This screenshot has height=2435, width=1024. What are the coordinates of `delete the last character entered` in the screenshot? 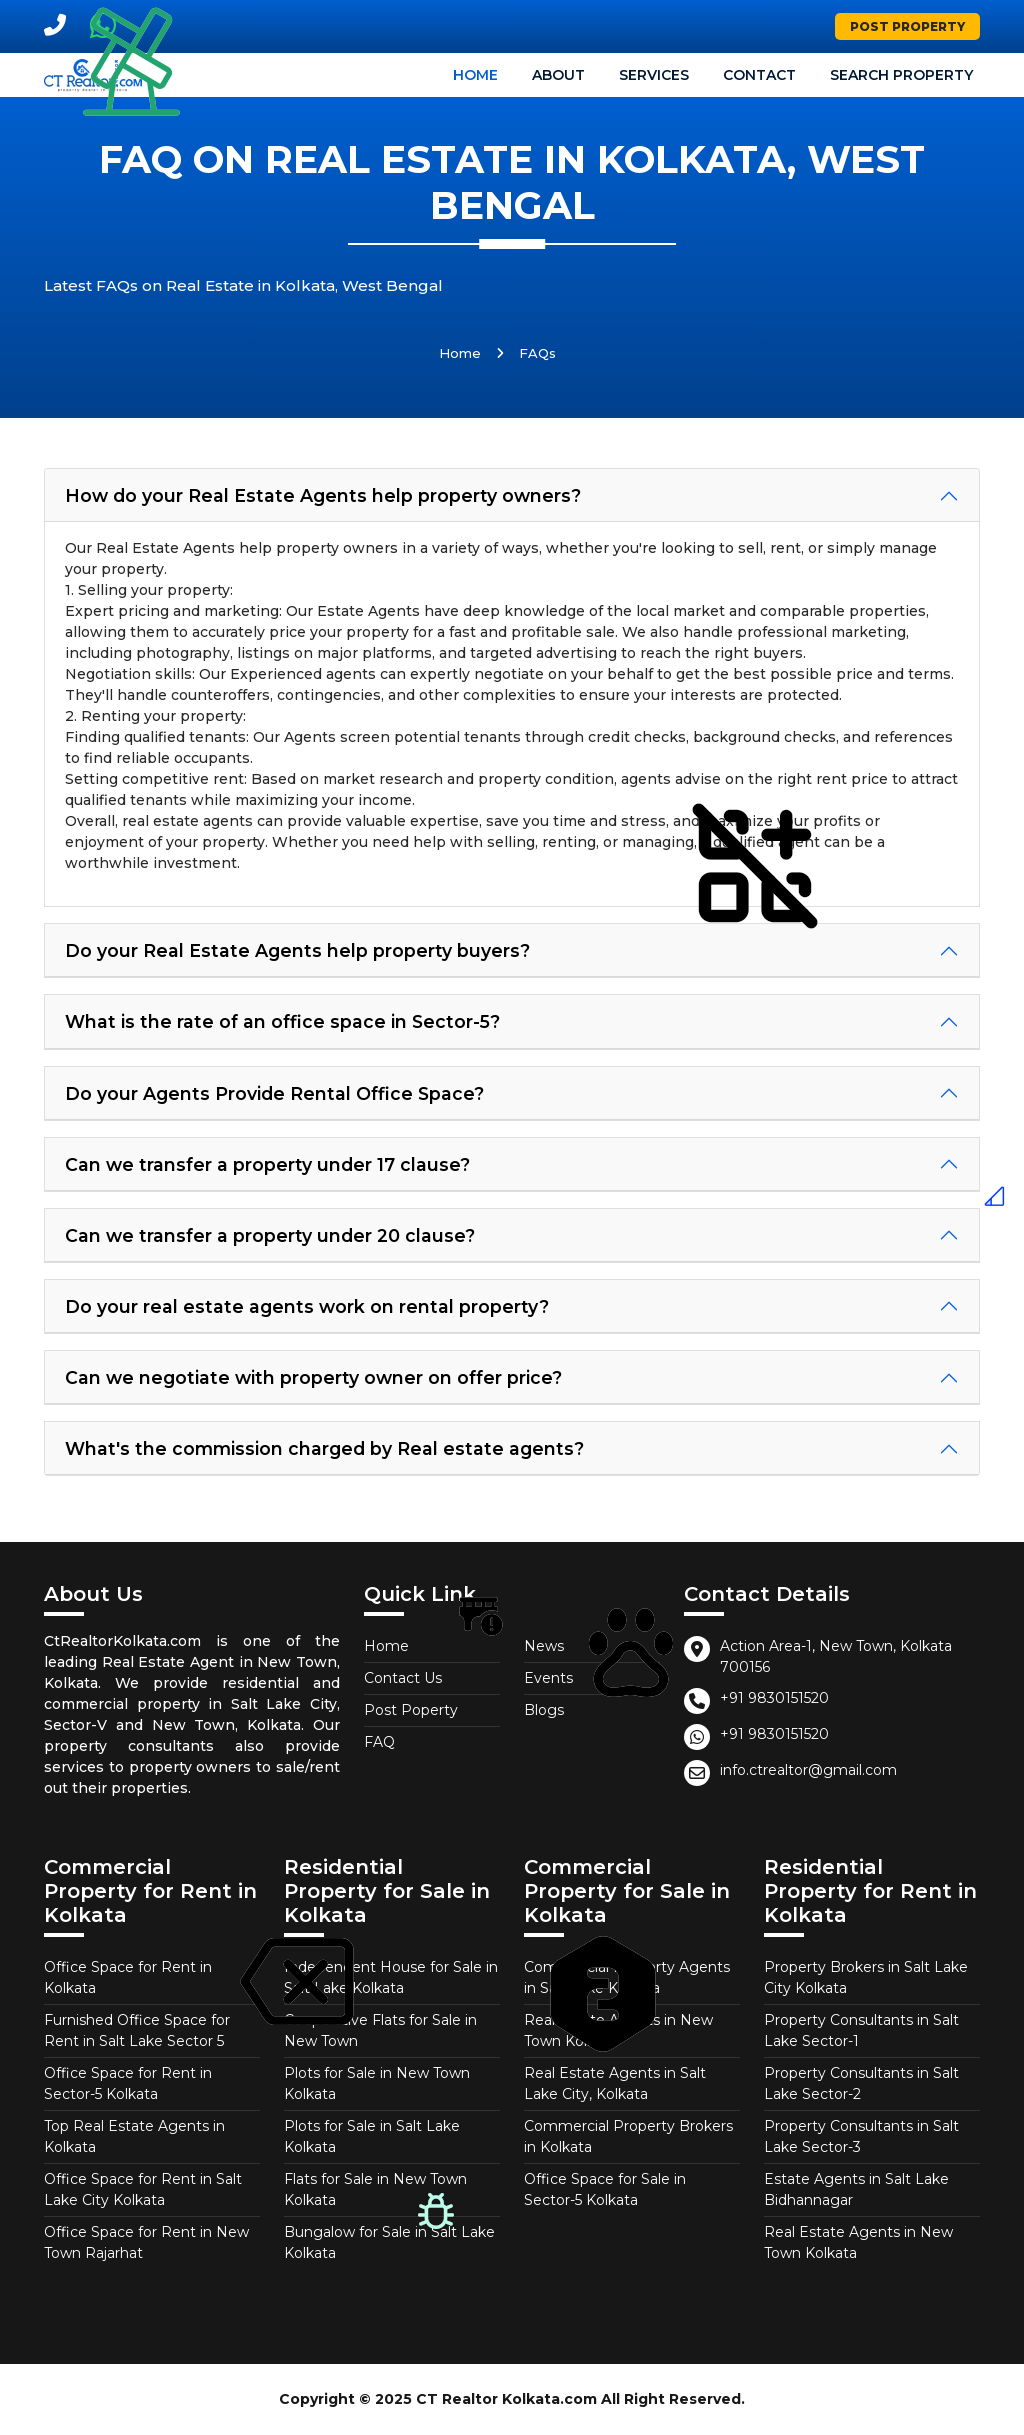 It's located at (301, 1981).